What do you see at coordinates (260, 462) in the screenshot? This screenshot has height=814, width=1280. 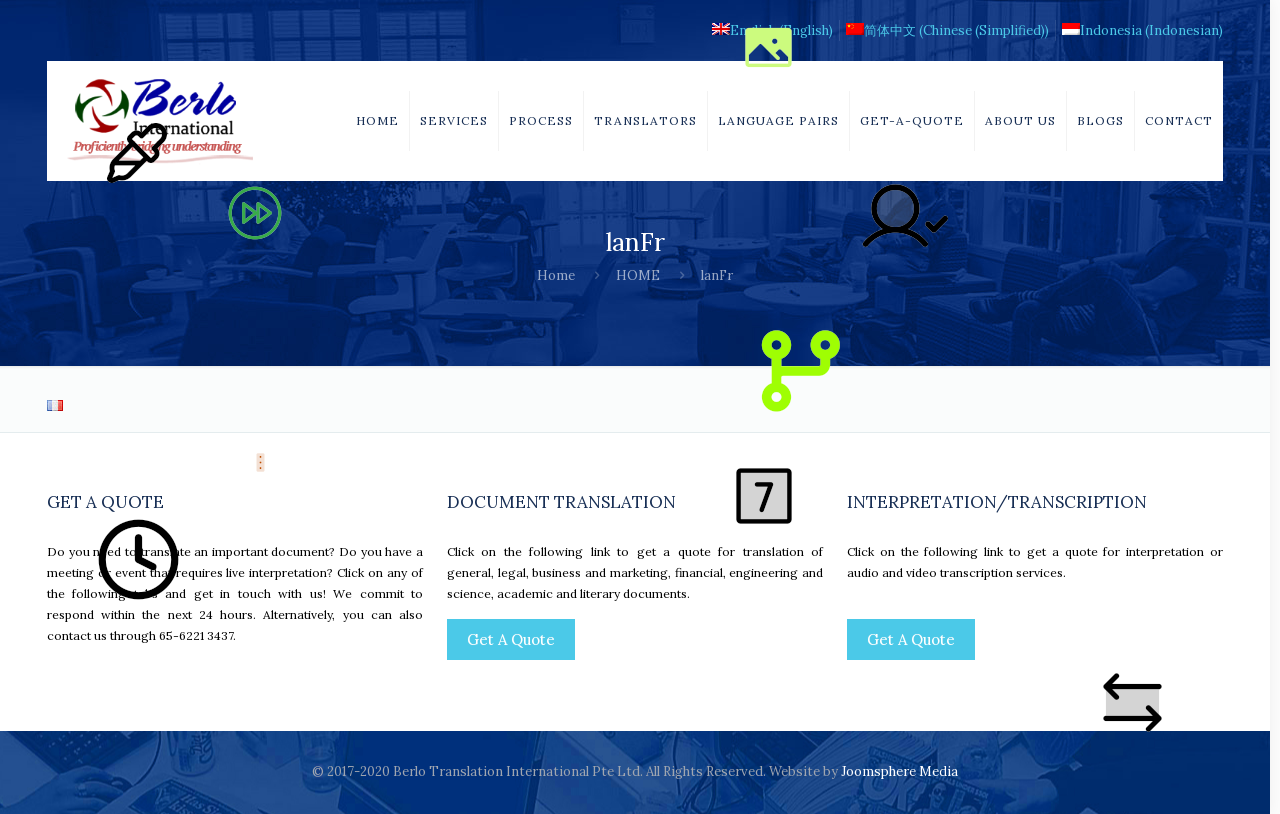 I see `open more options menu` at bounding box center [260, 462].